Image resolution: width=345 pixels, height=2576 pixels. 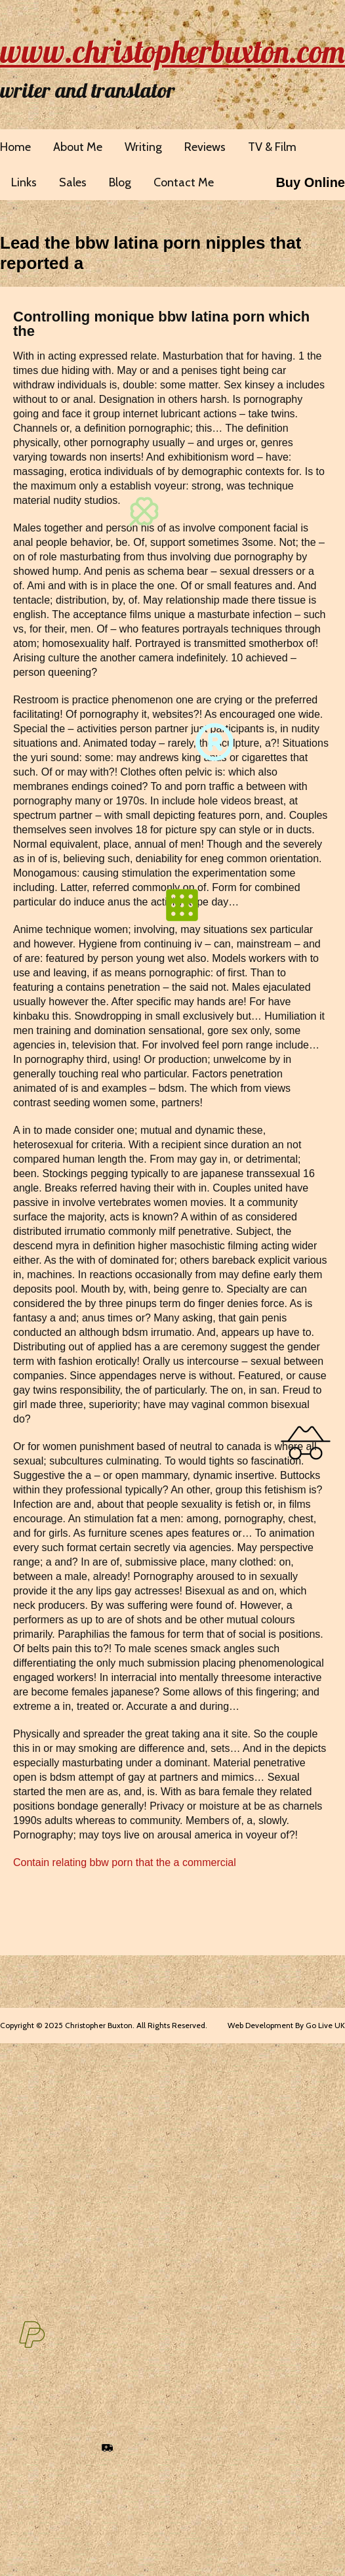 What do you see at coordinates (107, 2447) in the screenshot?
I see `request emergency medical services` at bounding box center [107, 2447].